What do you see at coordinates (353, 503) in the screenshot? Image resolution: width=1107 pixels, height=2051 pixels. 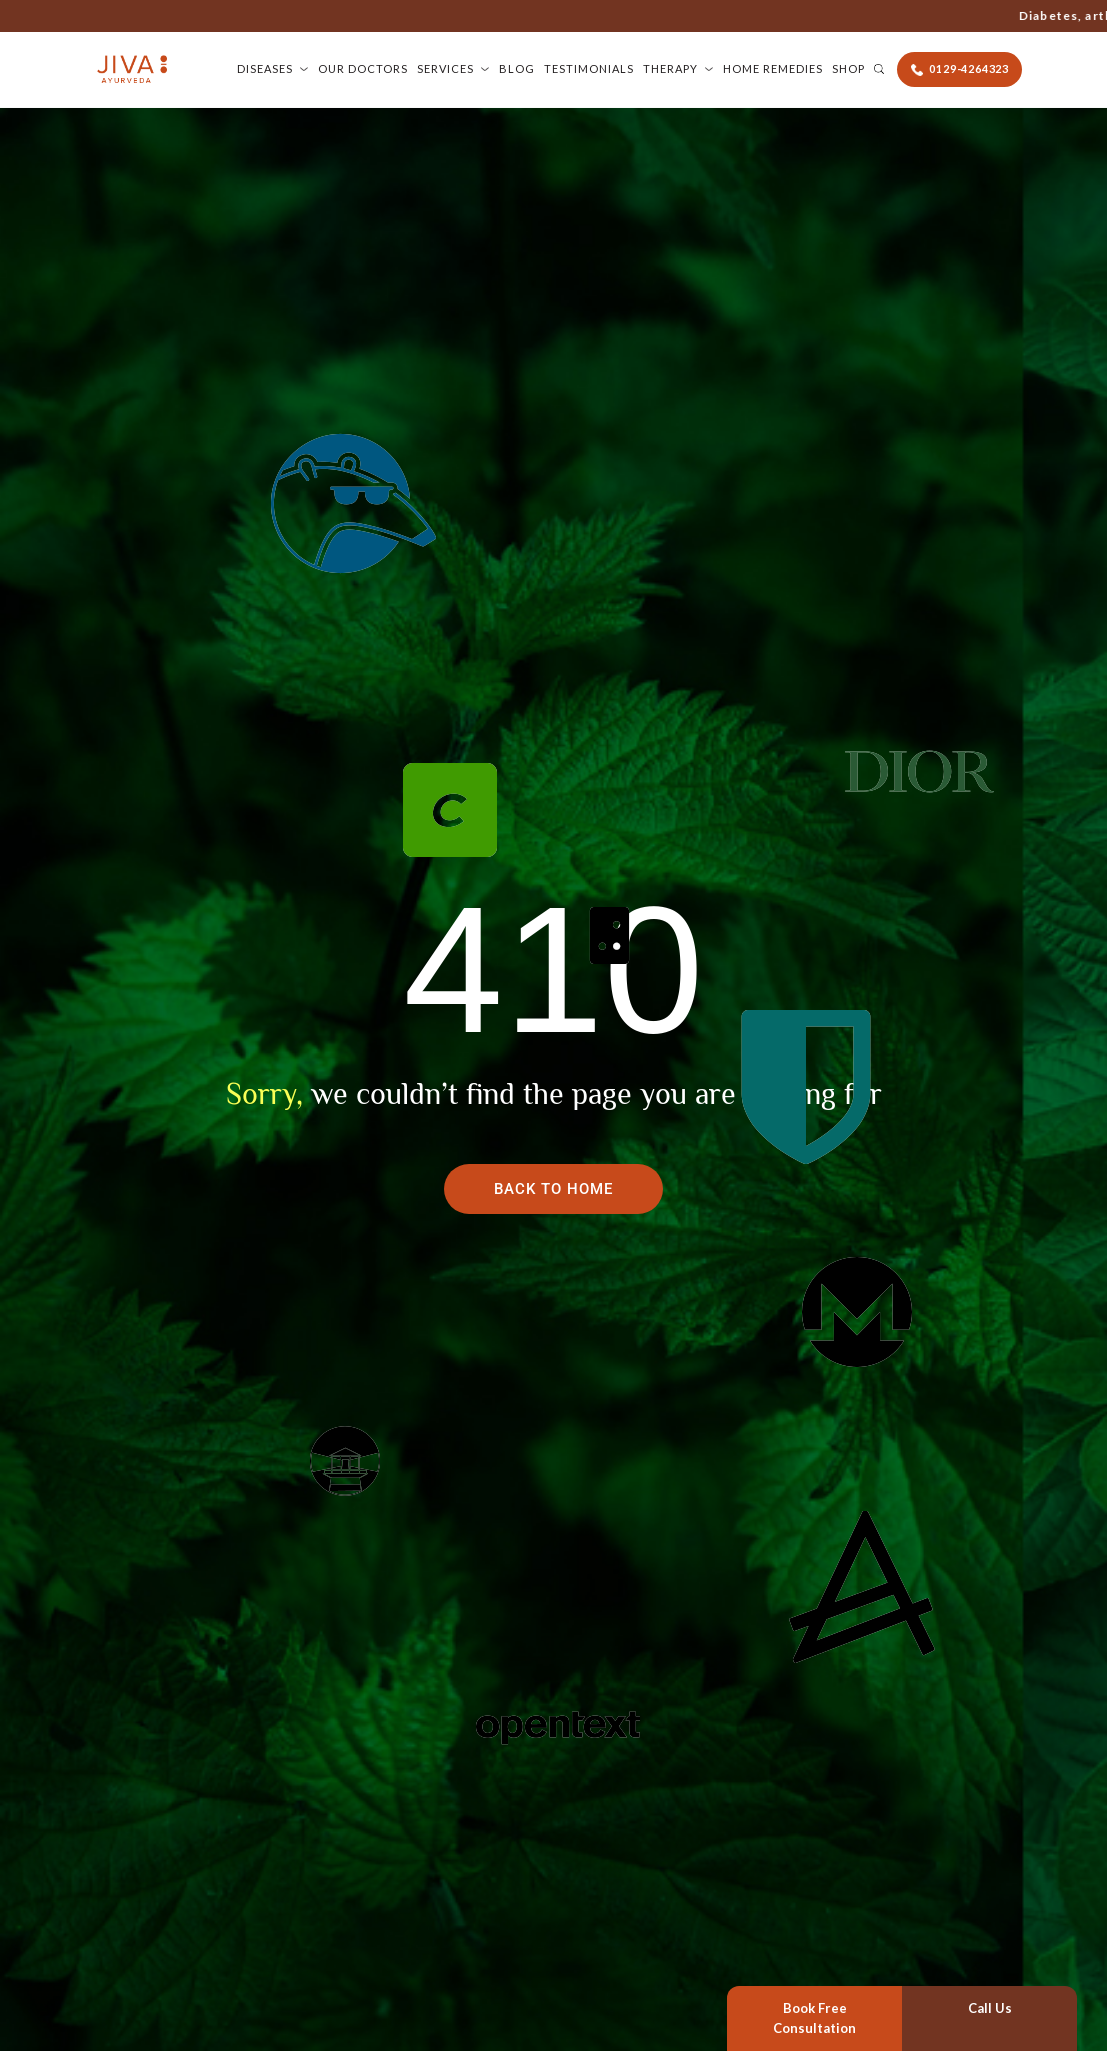 I see `open Qodo AI code assistant` at bounding box center [353, 503].